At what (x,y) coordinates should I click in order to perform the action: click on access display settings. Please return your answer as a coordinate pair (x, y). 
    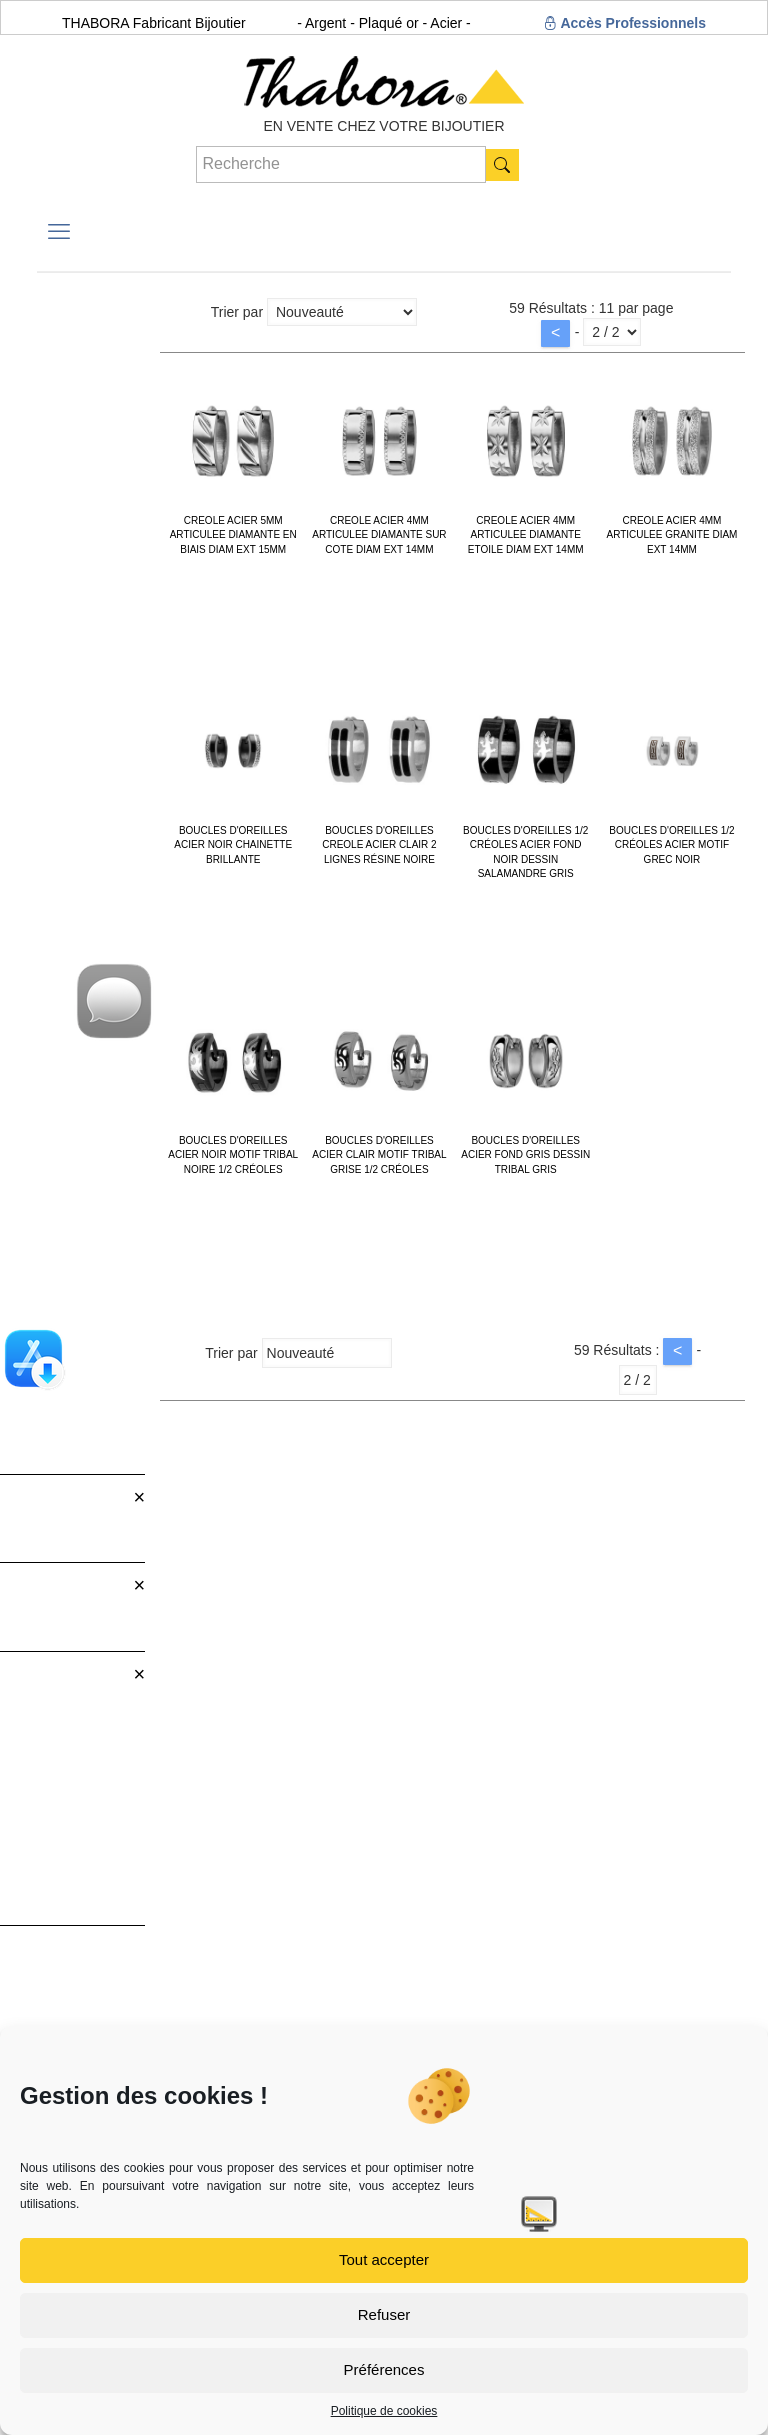
    Looking at the image, I should click on (539, 2214).